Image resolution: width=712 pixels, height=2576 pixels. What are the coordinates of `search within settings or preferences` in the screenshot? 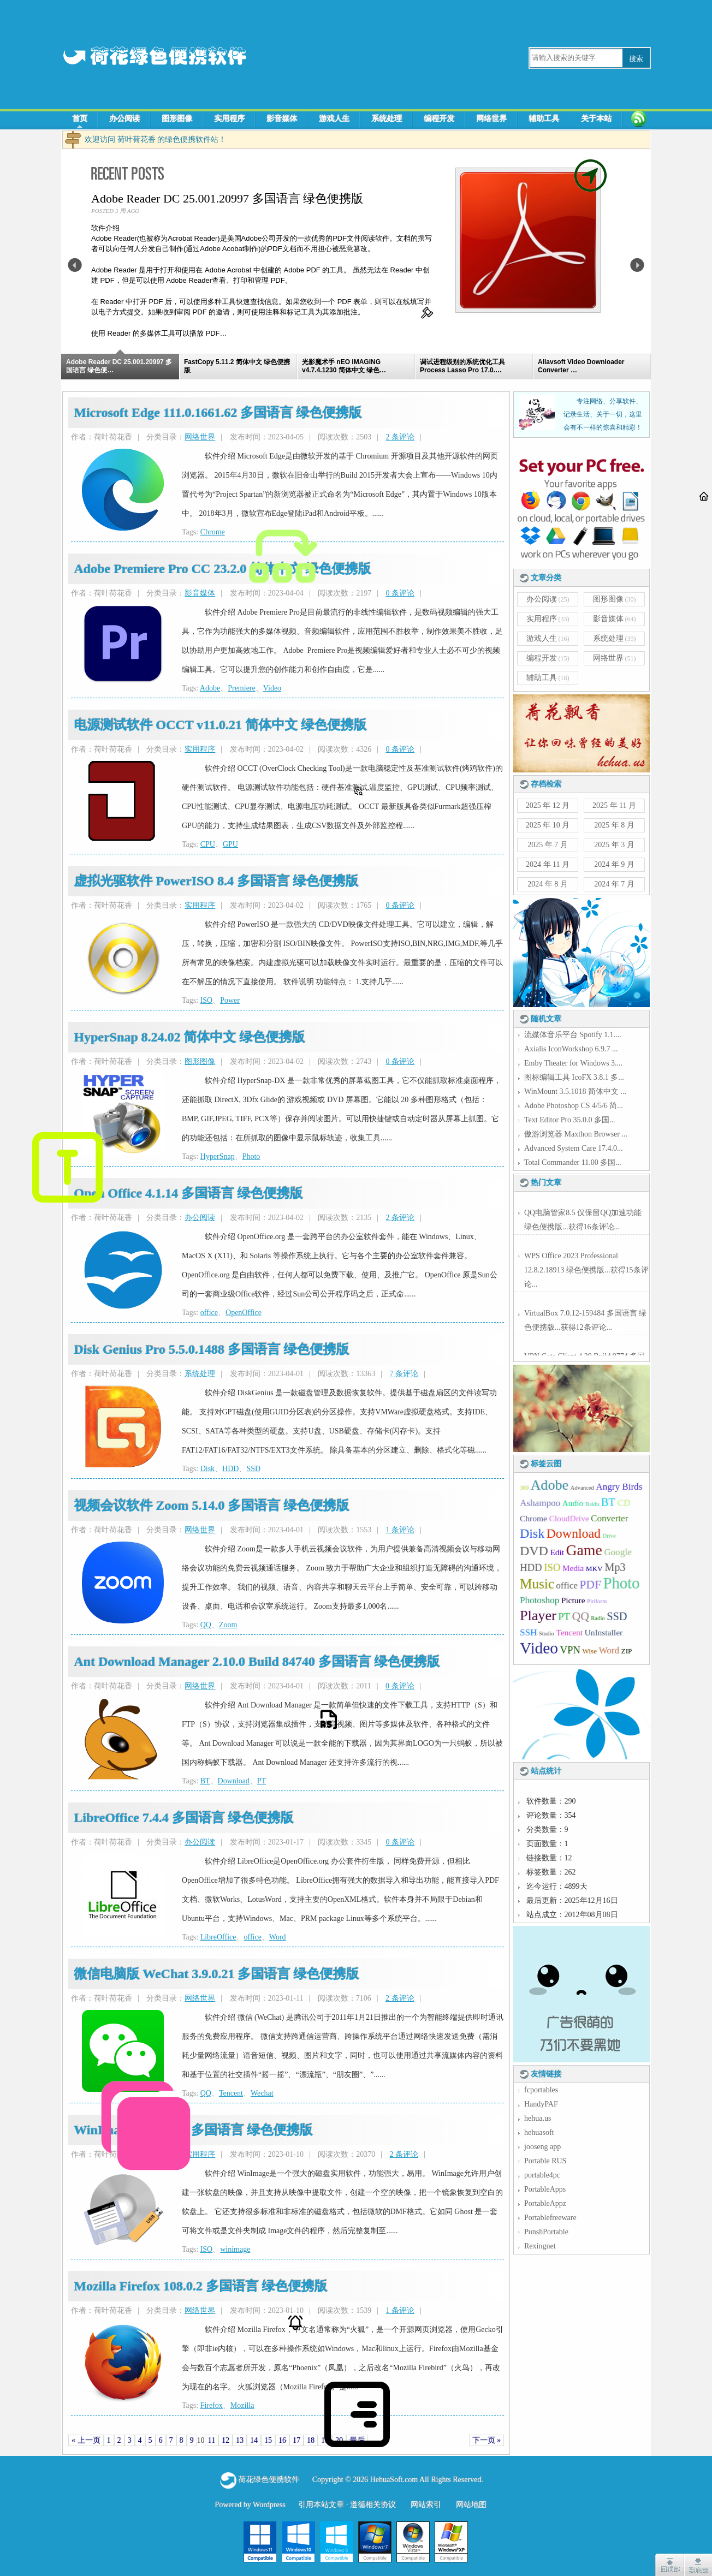 It's located at (358, 790).